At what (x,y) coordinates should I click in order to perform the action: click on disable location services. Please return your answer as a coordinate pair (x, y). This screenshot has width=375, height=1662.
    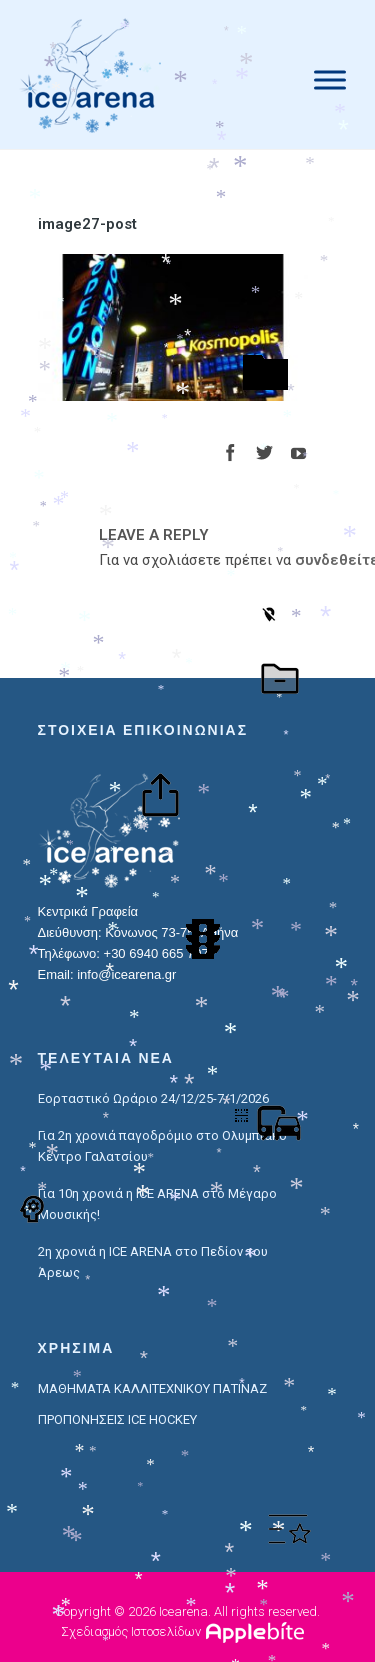
    Looking at the image, I should click on (269, 614).